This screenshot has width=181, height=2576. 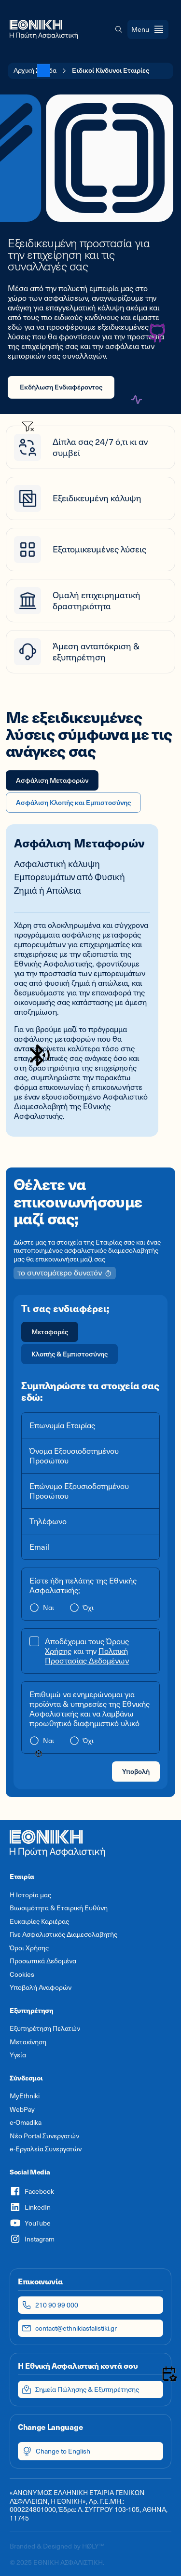 What do you see at coordinates (28, 426) in the screenshot?
I see `clear all active filters` at bounding box center [28, 426].